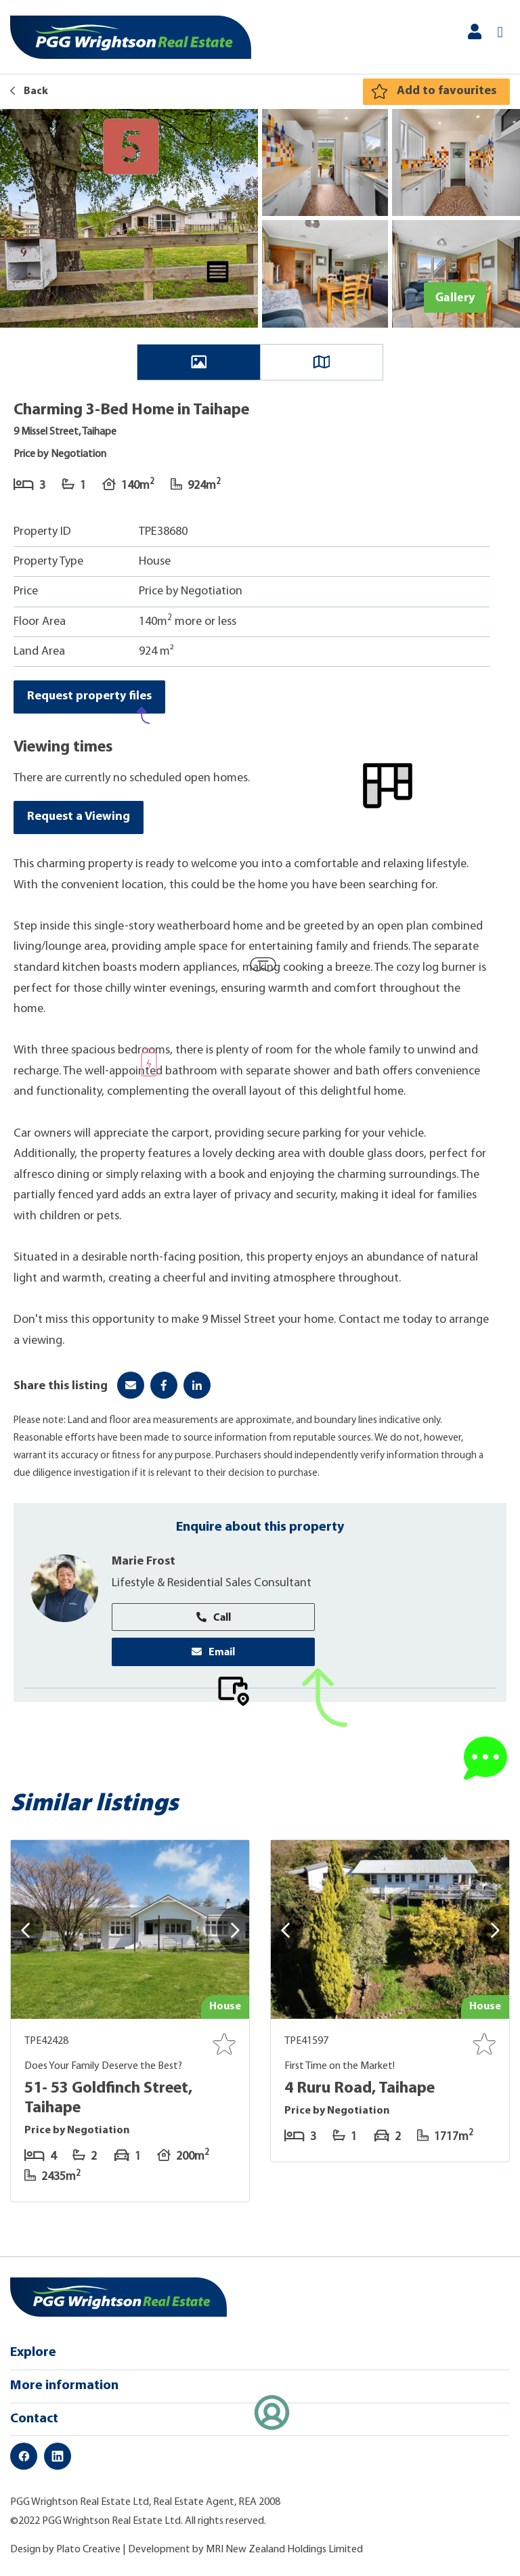  Describe the element at coordinates (272, 2412) in the screenshot. I see `view your profile` at that location.